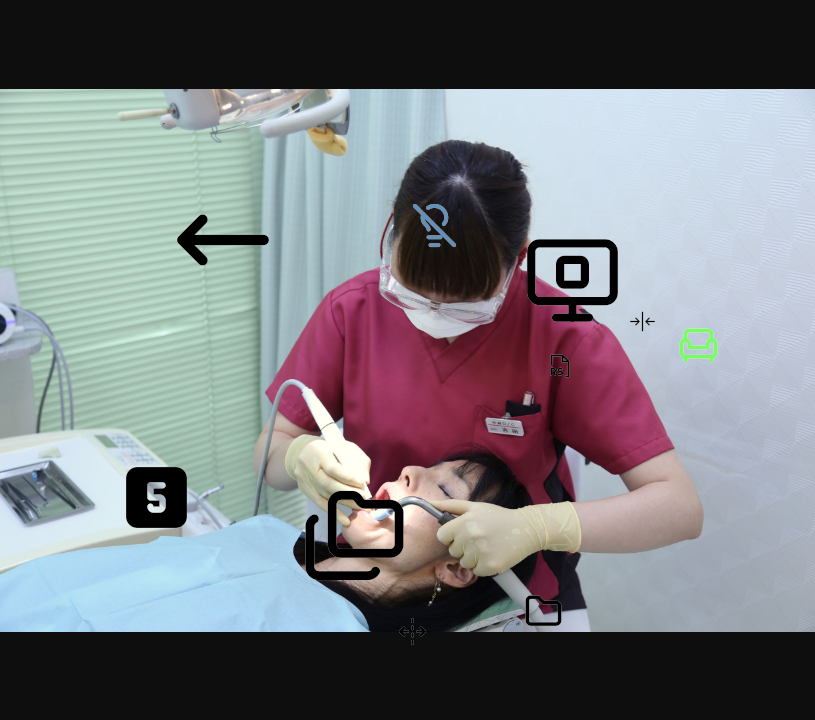 The height and width of the screenshot is (720, 815). What do you see at coordinates (642, 321) in the screenshot?
I see `collapse content horizontally` at bounding box center [642, 321].